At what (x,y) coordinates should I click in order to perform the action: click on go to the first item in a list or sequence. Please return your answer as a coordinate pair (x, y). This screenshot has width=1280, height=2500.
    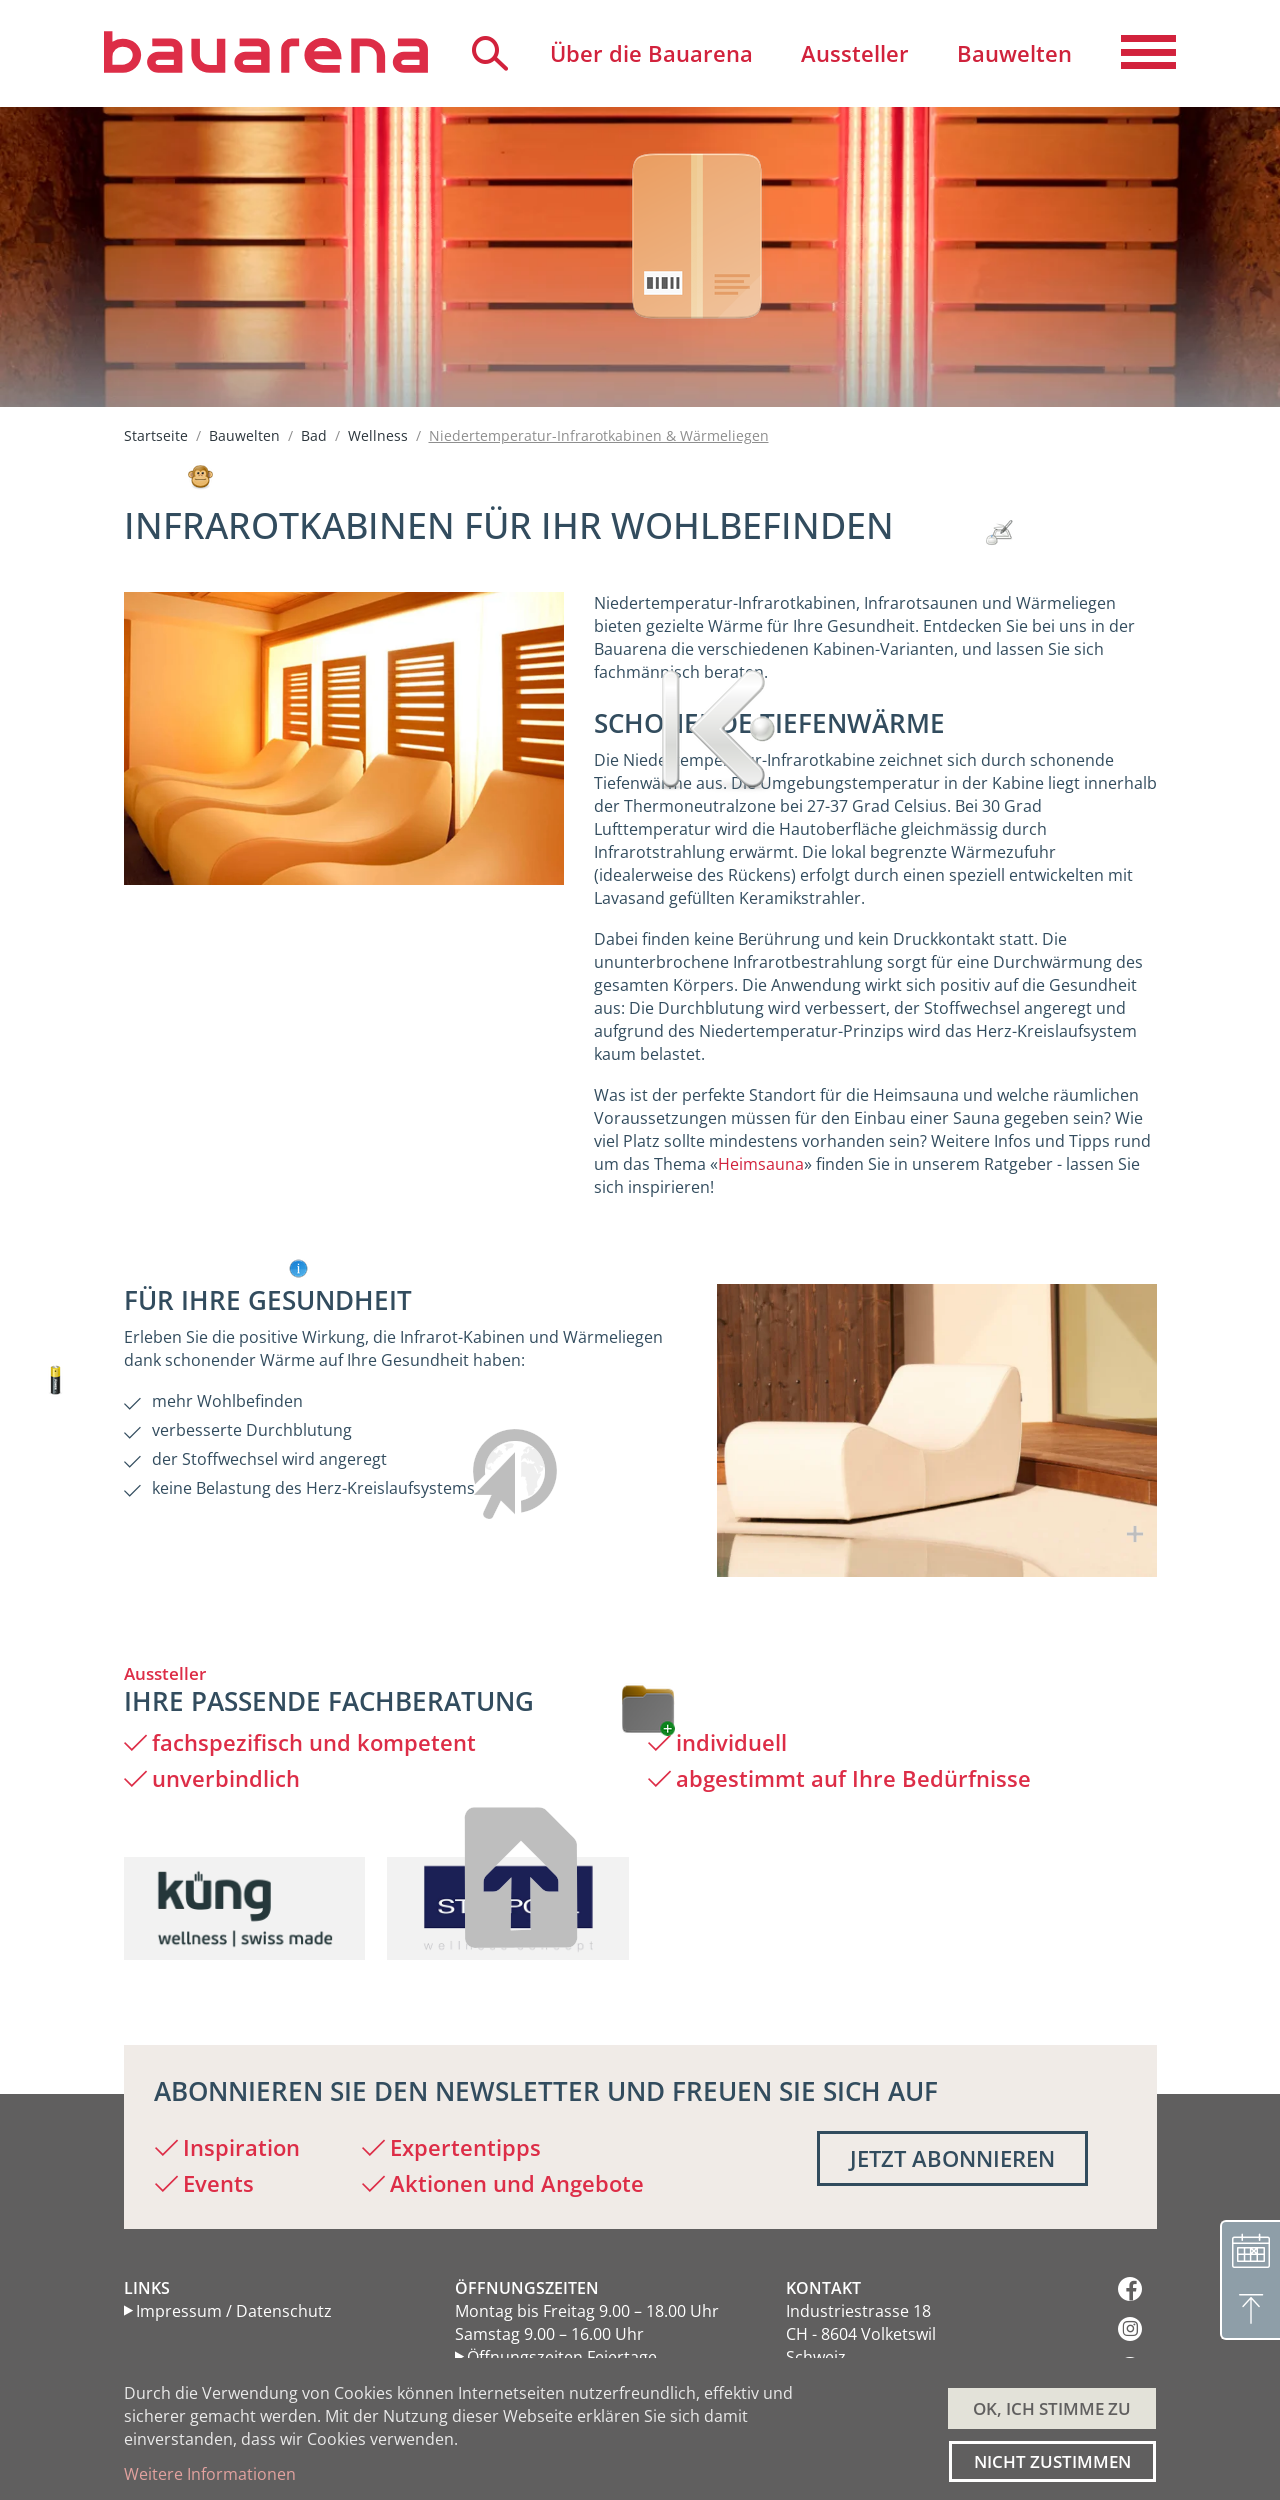
    Looking at the image, I should click on (716, 729).